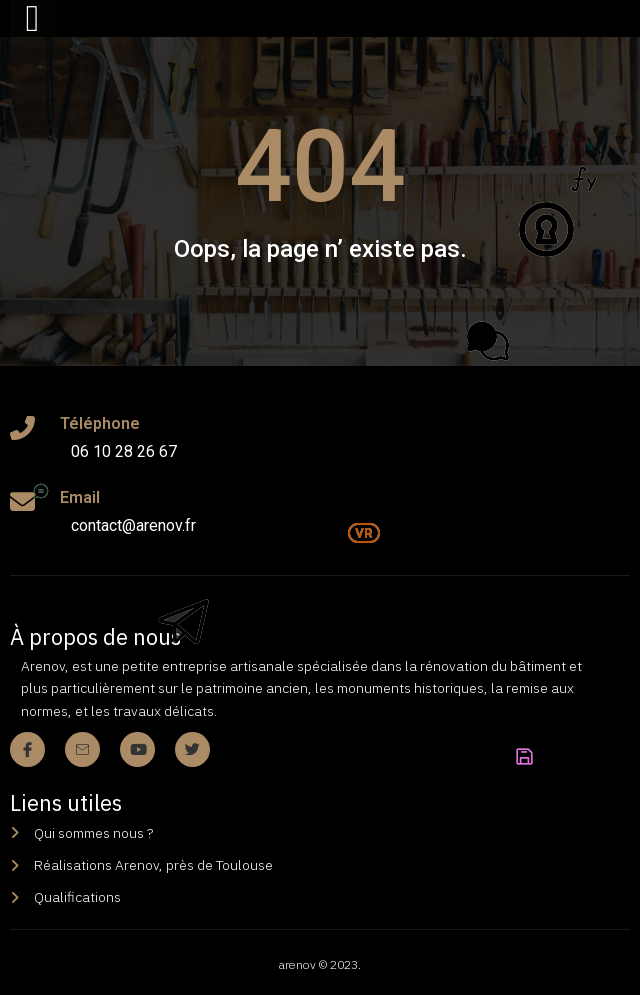  Describe the element at coordinates (524, 756) in the screenshot. I see `save current file or document` at that location.